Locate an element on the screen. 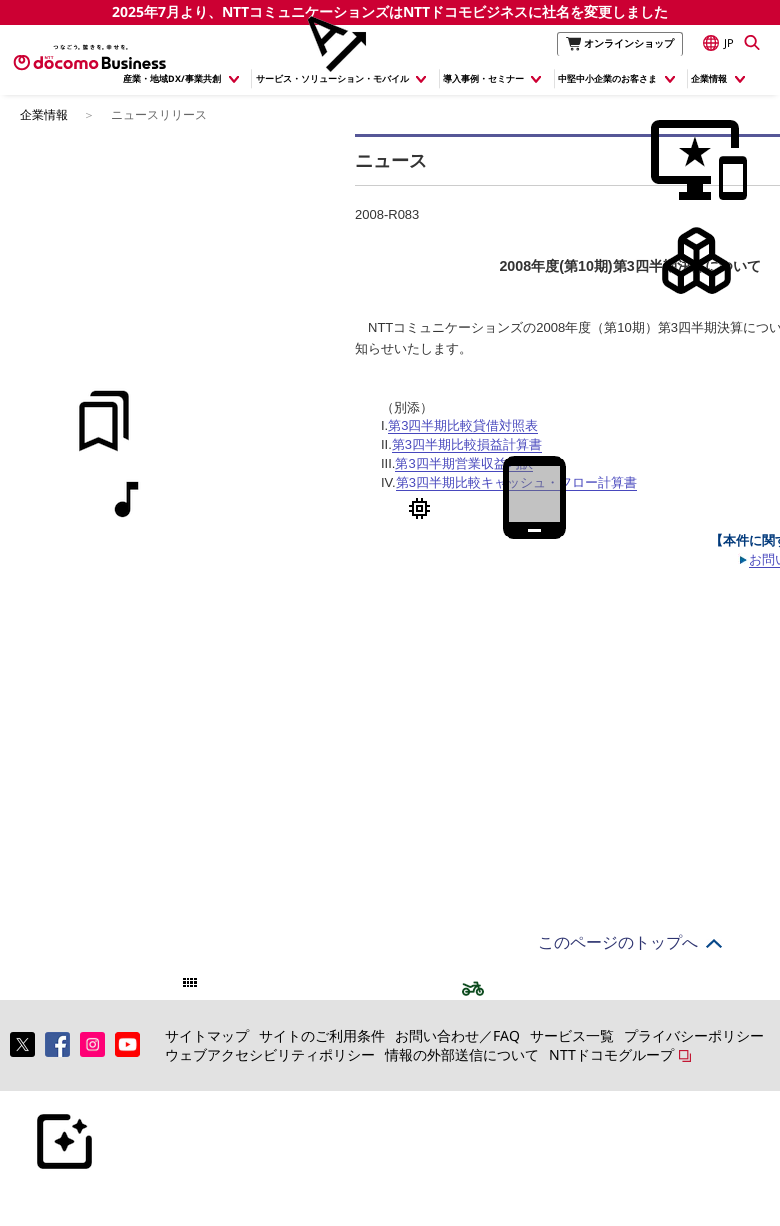 The width and height of the screenshot is (780, 1226). play or access audio content is located at coordinates (126, 499).